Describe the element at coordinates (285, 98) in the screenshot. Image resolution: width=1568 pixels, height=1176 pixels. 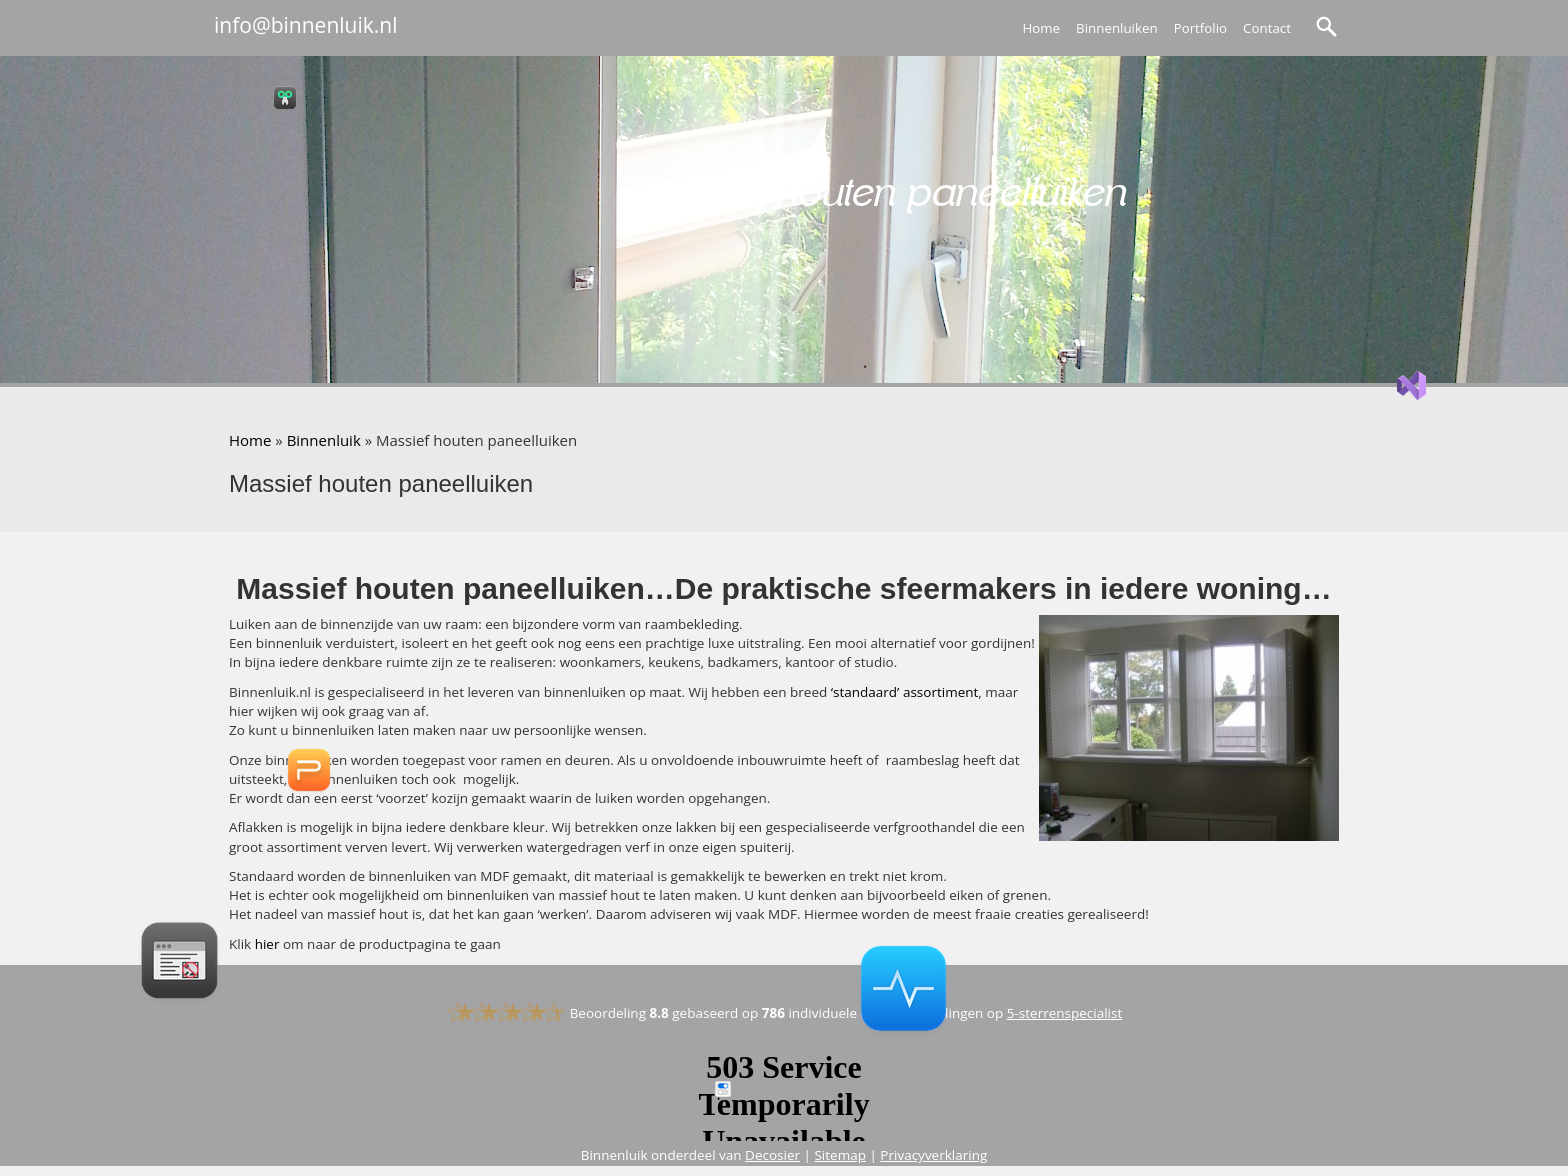
I see `open copyq clipboard manager` at that location.